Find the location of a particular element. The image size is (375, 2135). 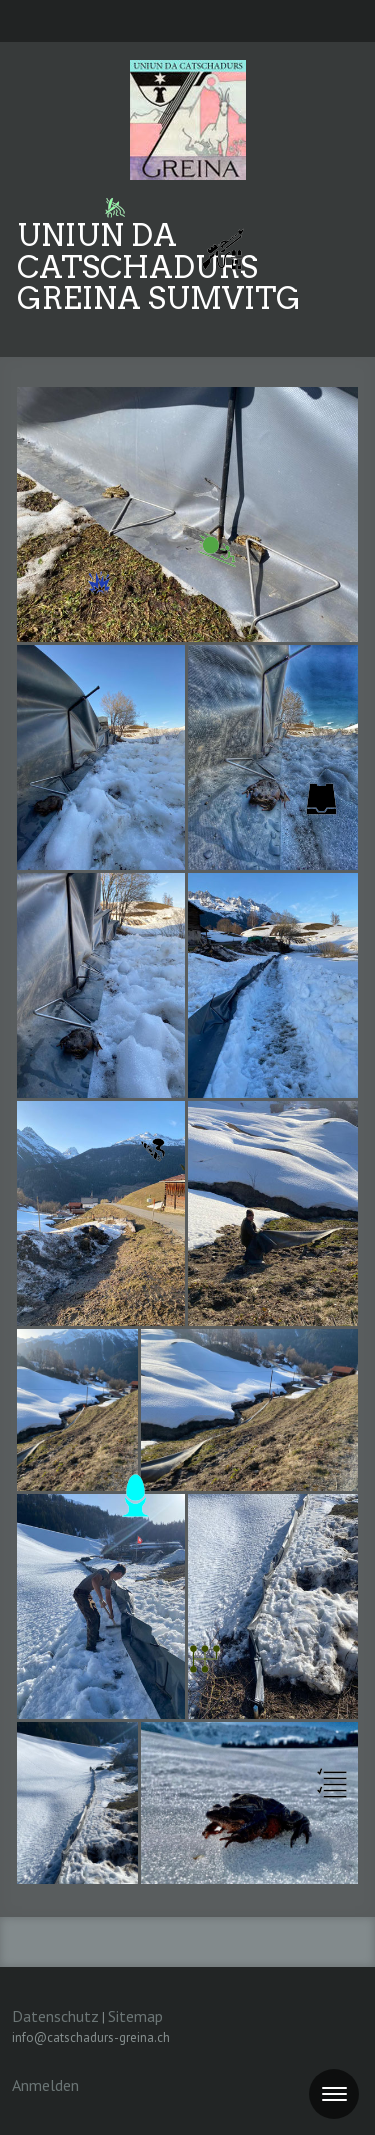

select flamethrower weapon is located at coordinates (223, 249).